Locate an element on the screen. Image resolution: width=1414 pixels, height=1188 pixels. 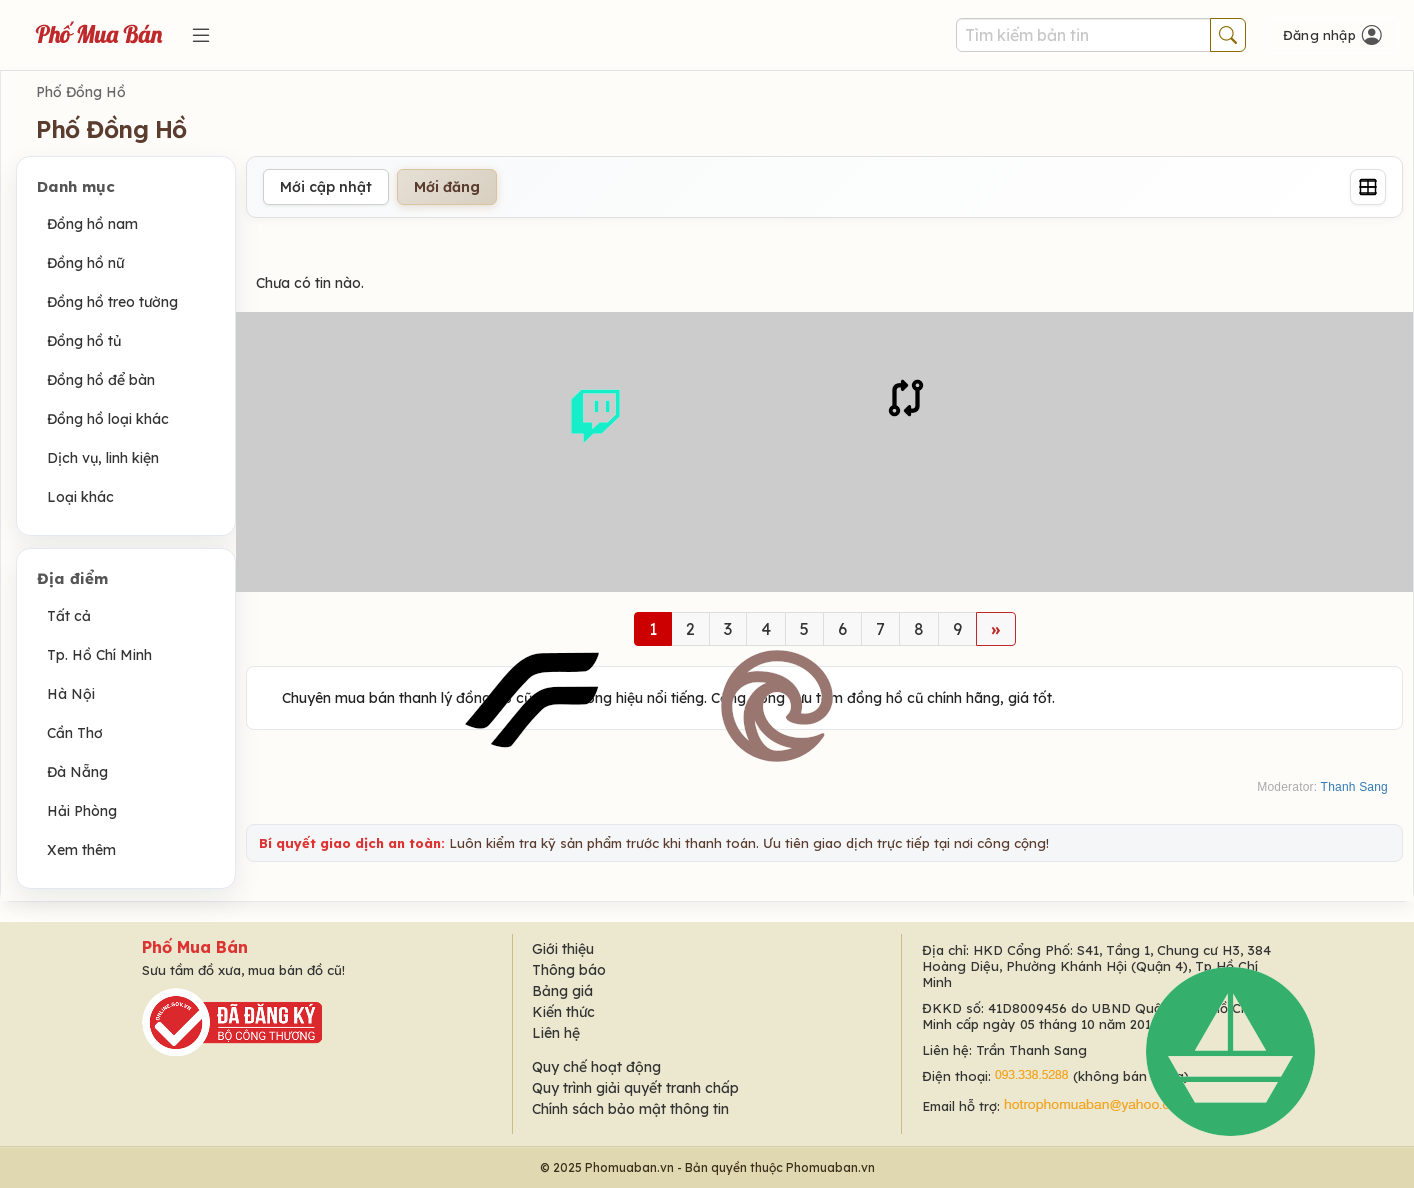
open the Twitch app is located at coordinates (595, 416).